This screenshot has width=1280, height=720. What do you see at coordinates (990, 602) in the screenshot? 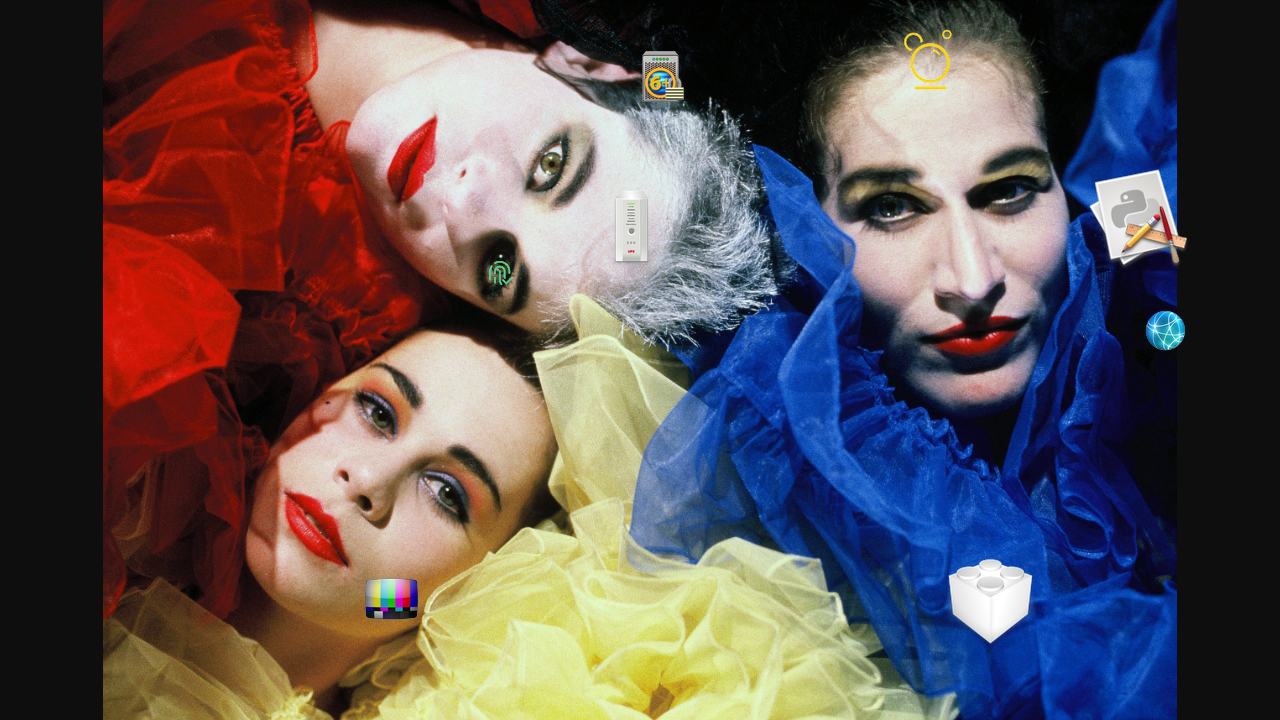
I see `a quicklook plugin or generator component` at bounding box center [990, 602].